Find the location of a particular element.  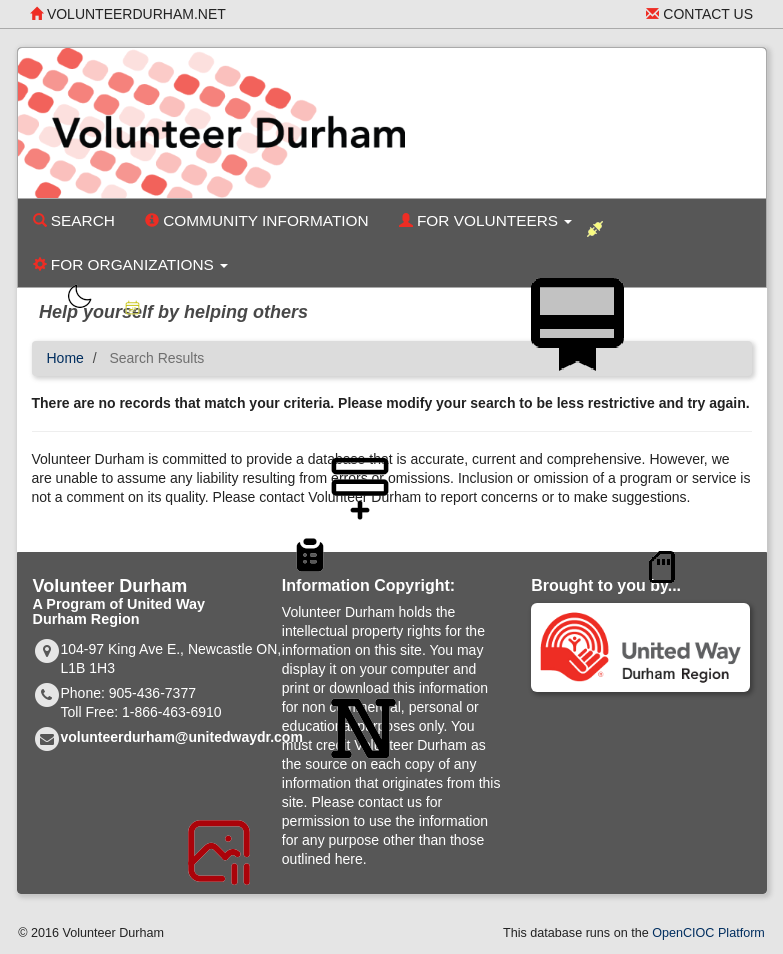

view membership card details is located at coordinates (577, 324).